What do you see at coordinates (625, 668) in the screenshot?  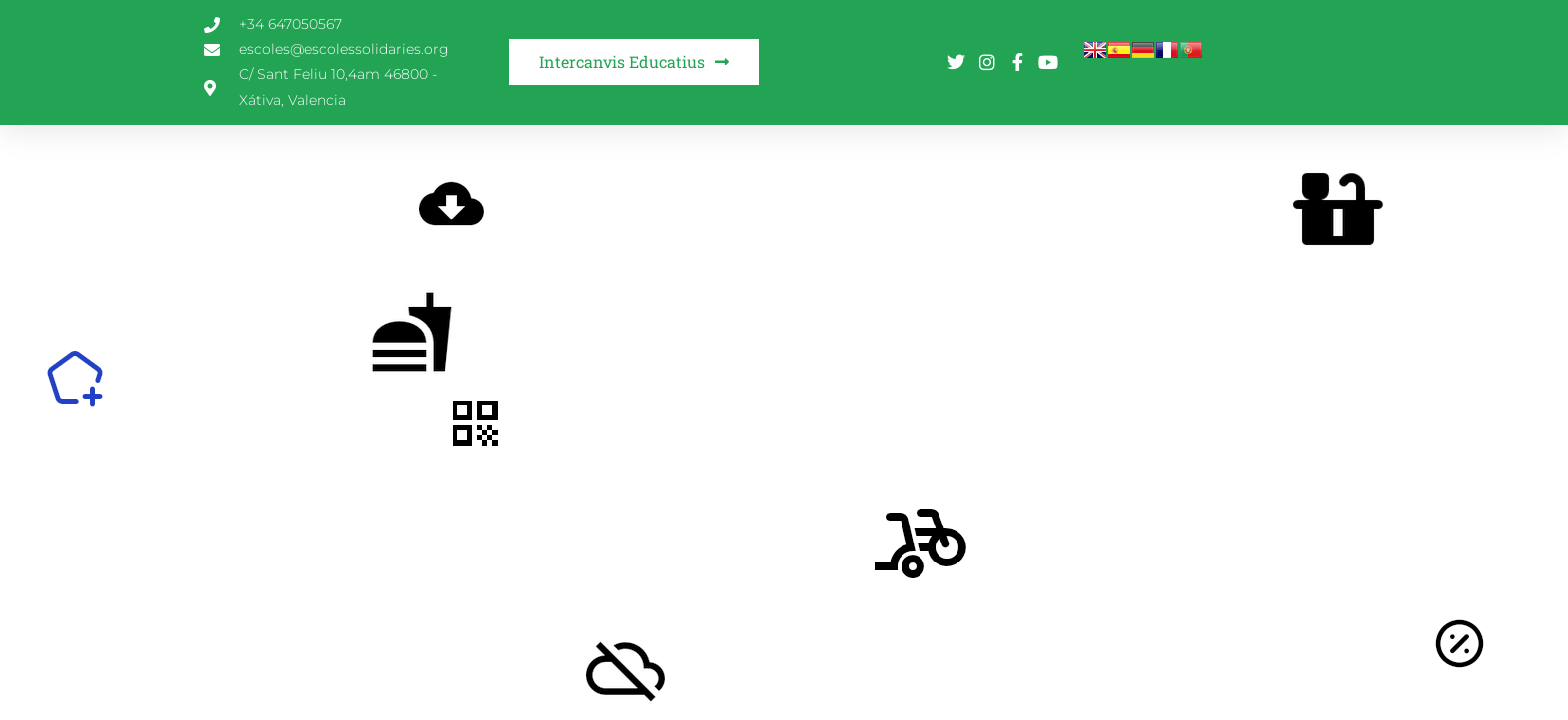 I see `indicates no cloud connection or offline status` at bounding box center [625, 668].